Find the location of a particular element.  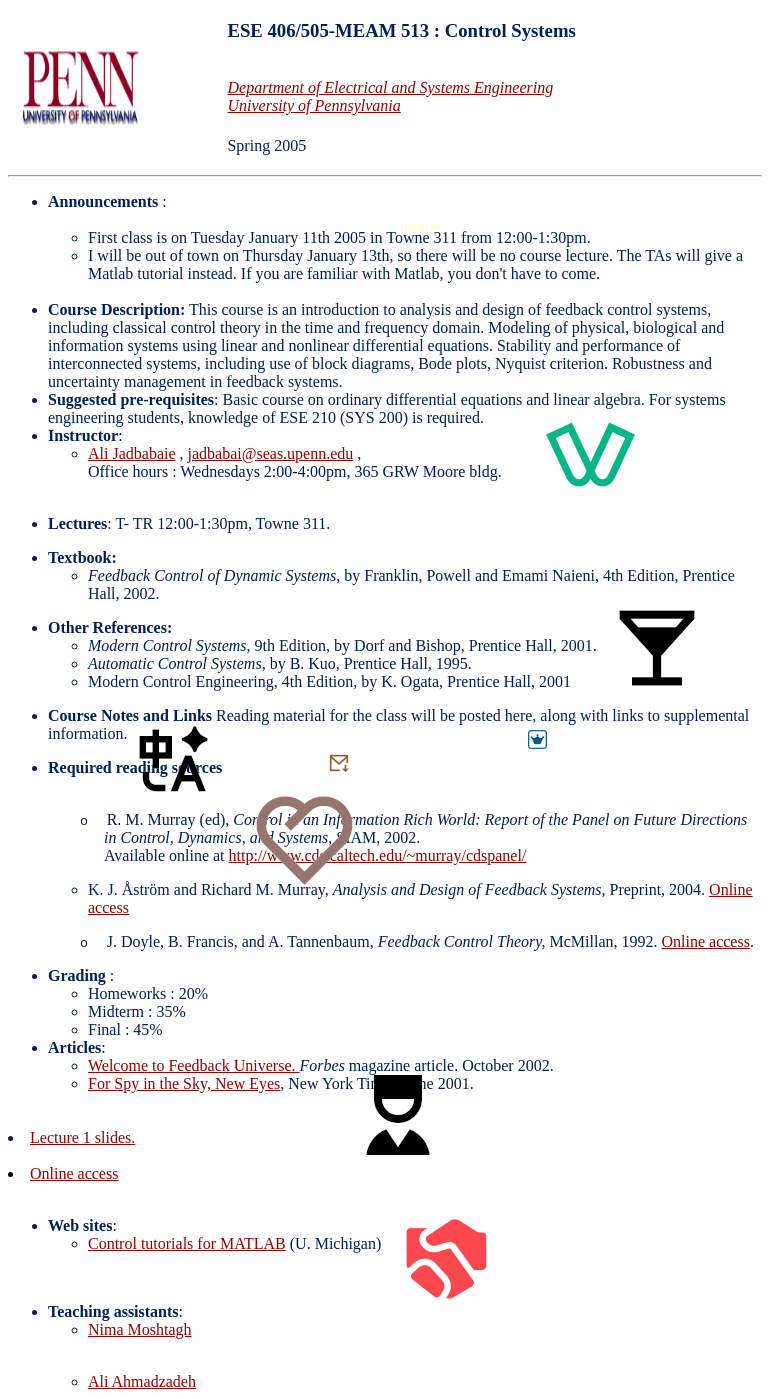

access nursing or healthcare staff services is located at coordinates (398, 1115).